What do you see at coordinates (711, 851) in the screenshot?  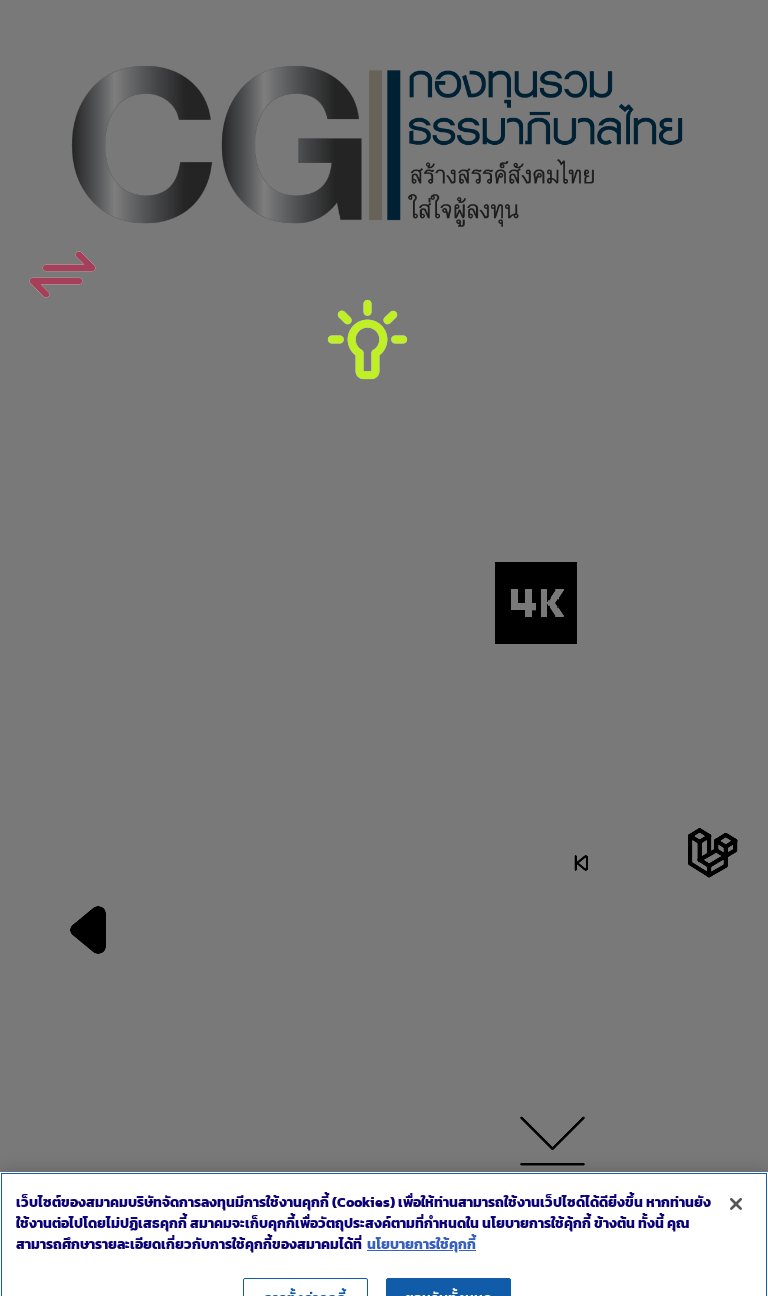 I see `Laravel framework branding or integration` at bounding box center [711, 851].